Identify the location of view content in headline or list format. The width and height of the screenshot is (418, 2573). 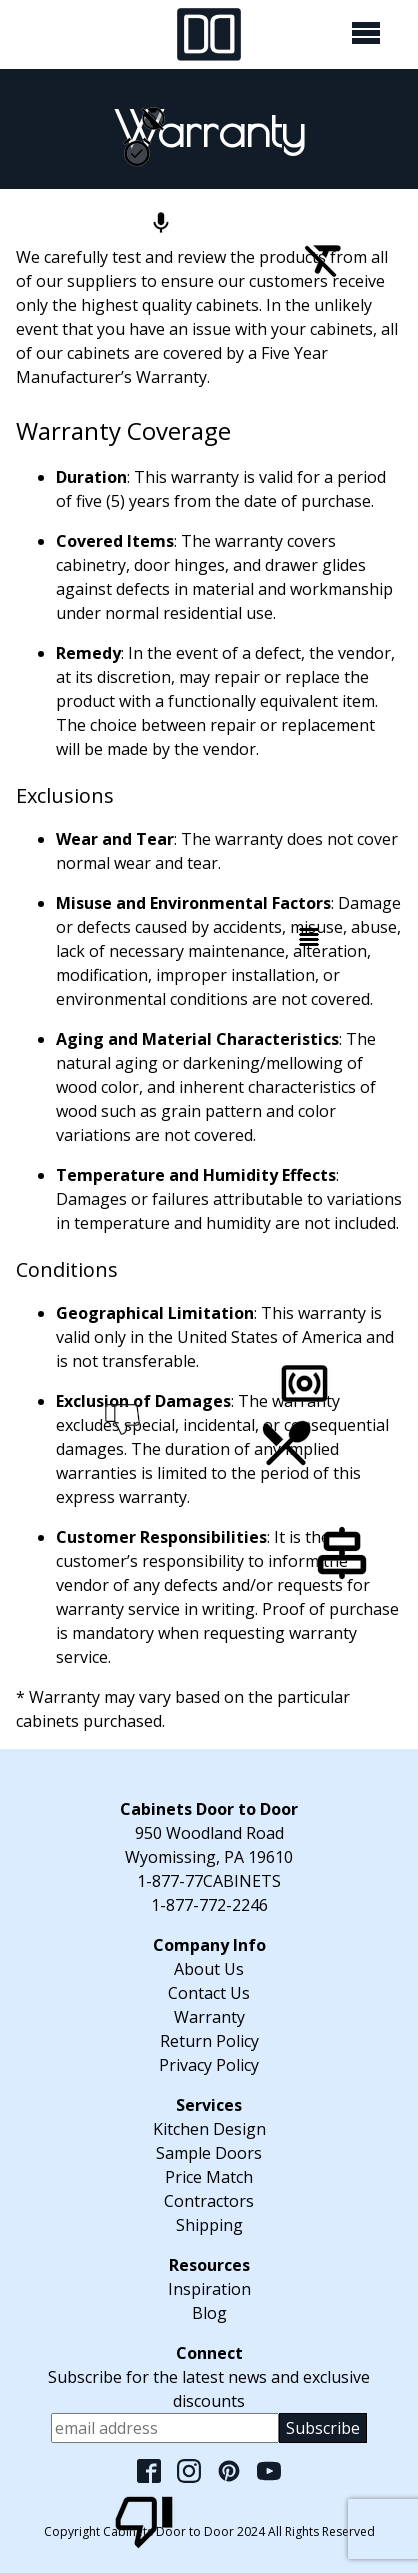
(309, 937).